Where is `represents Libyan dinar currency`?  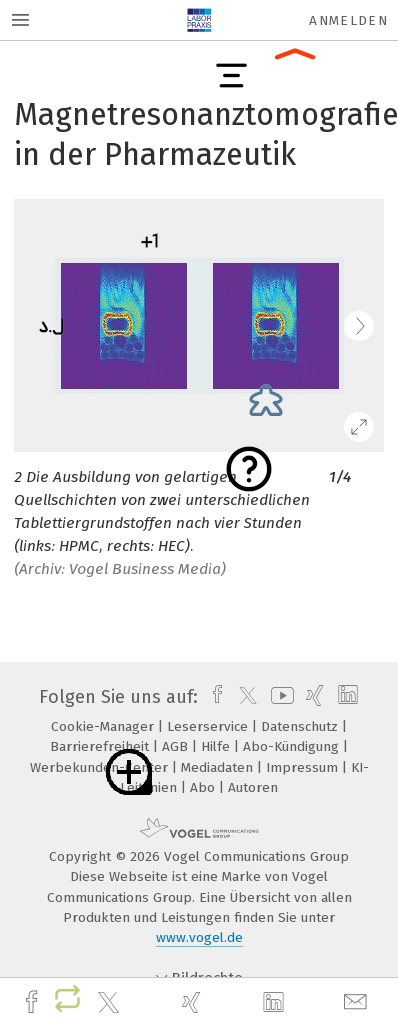
represents Libyan dinar currency is located at coordinates (51, 327).